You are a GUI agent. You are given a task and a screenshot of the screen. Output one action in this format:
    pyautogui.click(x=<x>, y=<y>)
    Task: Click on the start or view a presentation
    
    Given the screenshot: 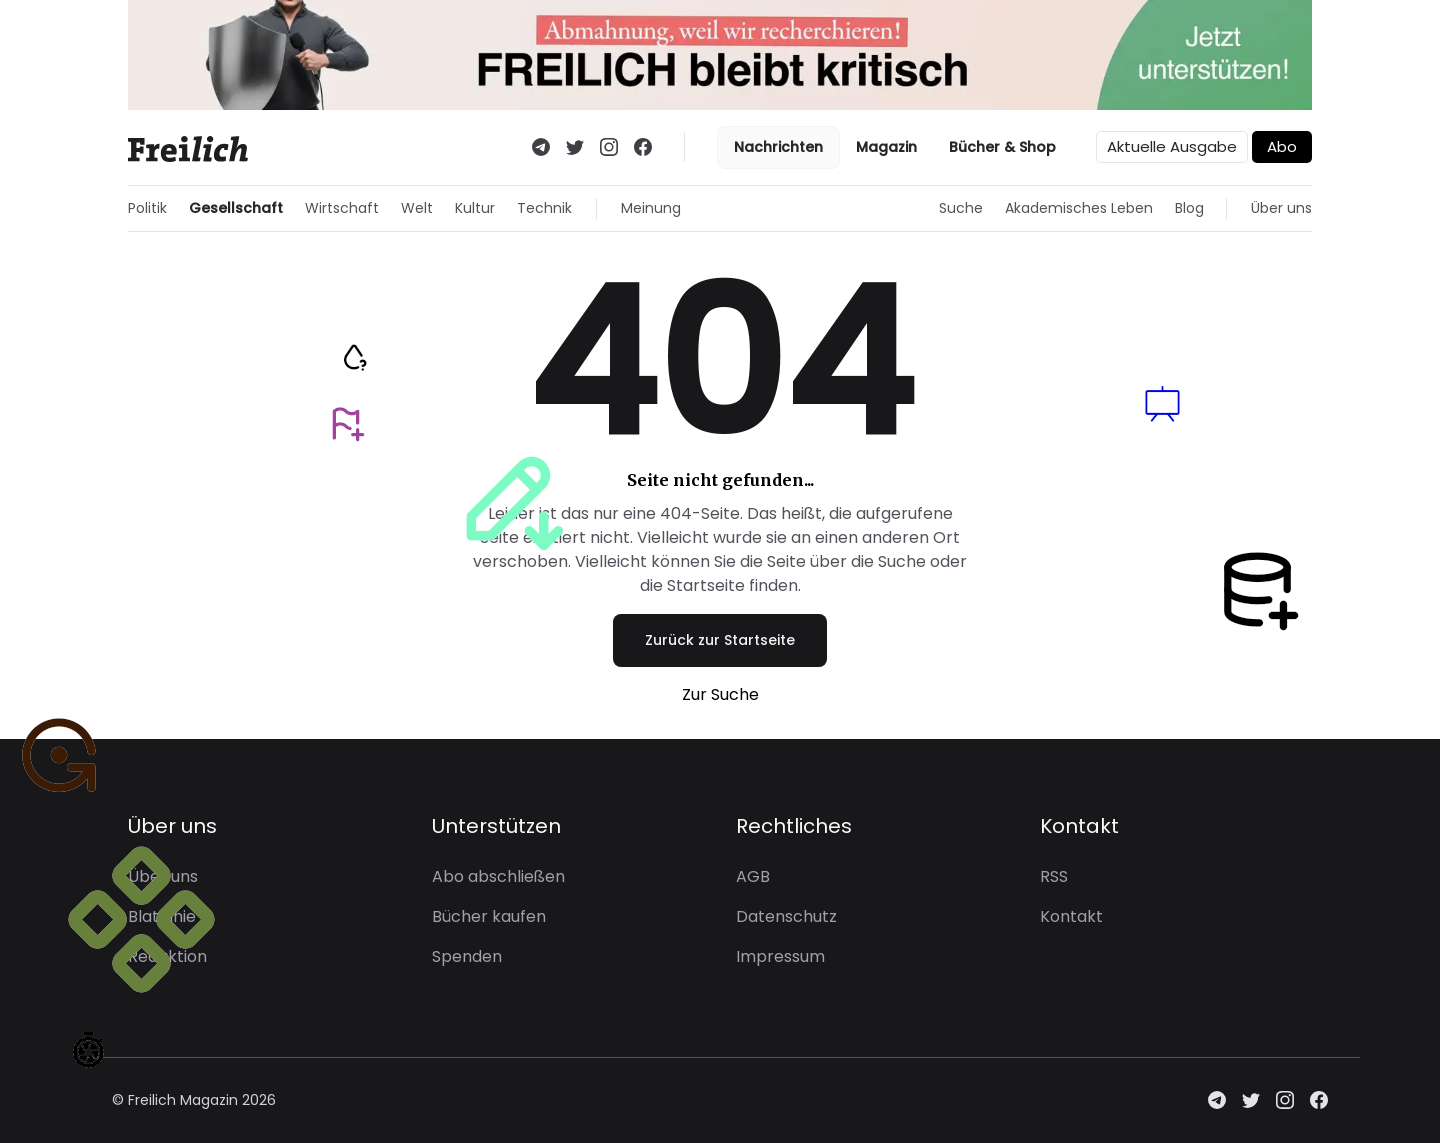 What is the action you would take?
    pyautogui.click(x=1162, y=404)
    